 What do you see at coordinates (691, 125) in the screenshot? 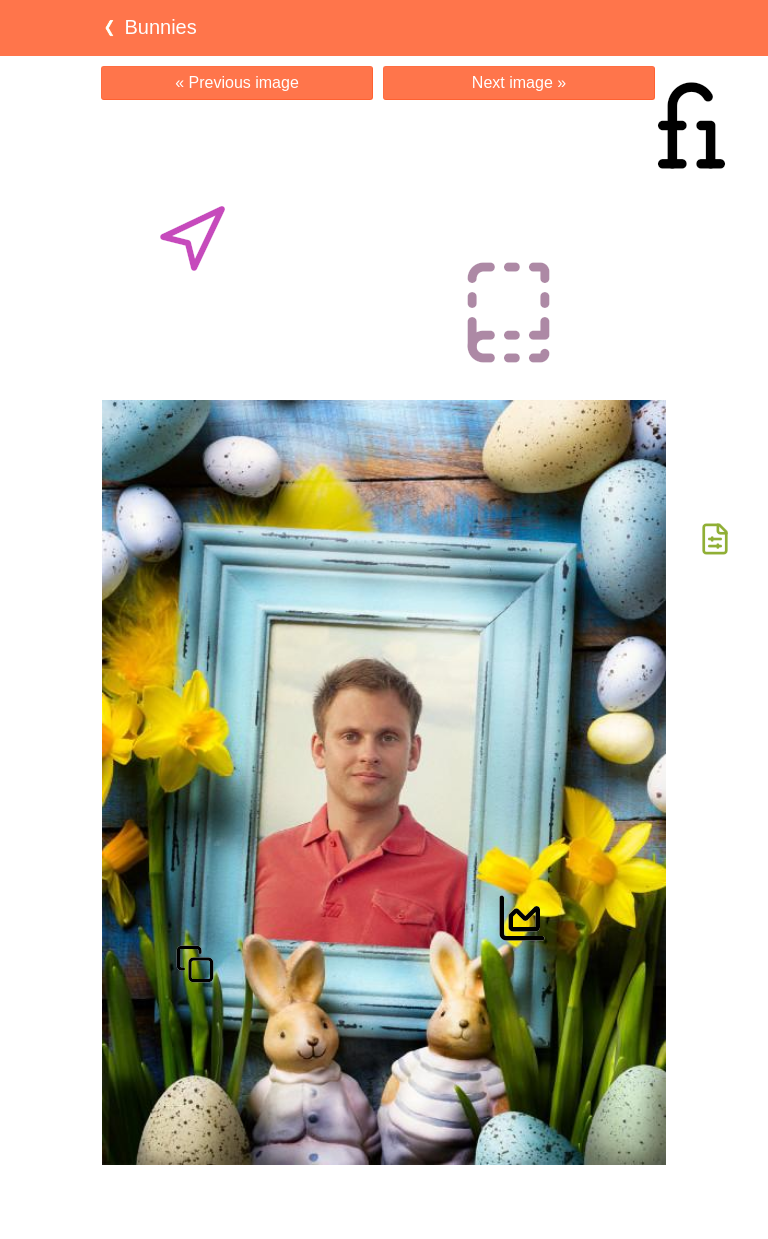
I see `apply ligature formatting to selected text` at bounding box center [691, 125].